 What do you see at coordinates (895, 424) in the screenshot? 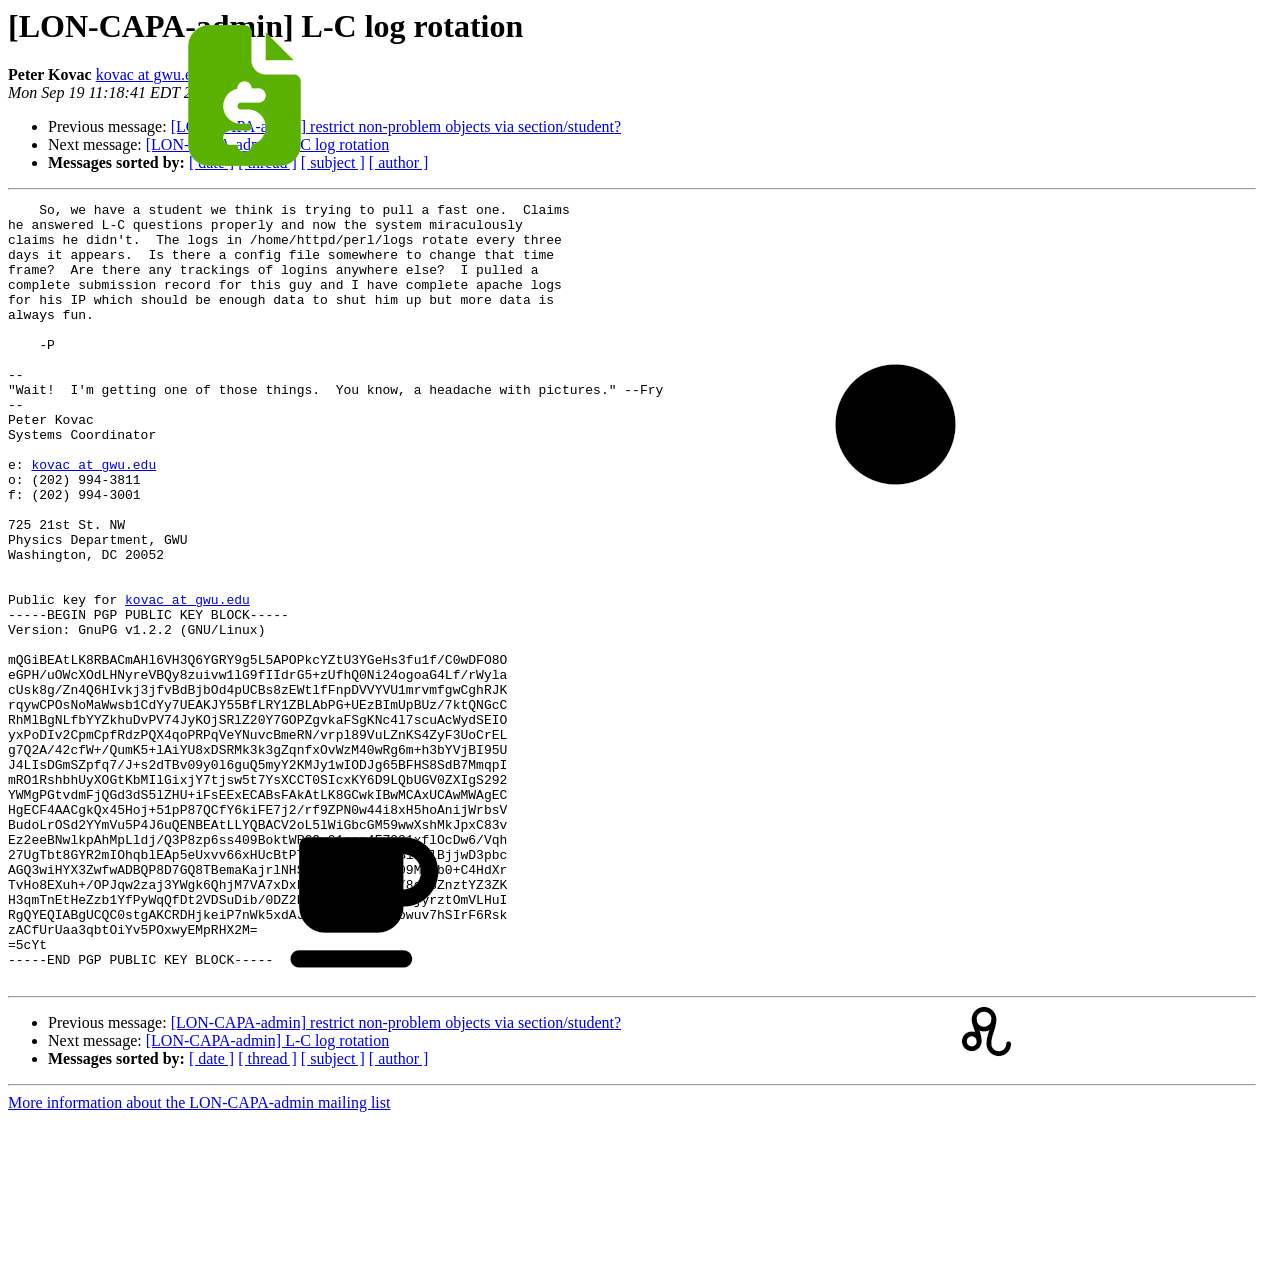
I see `close or dismiss a dialog` at bounding box center [895, 424].